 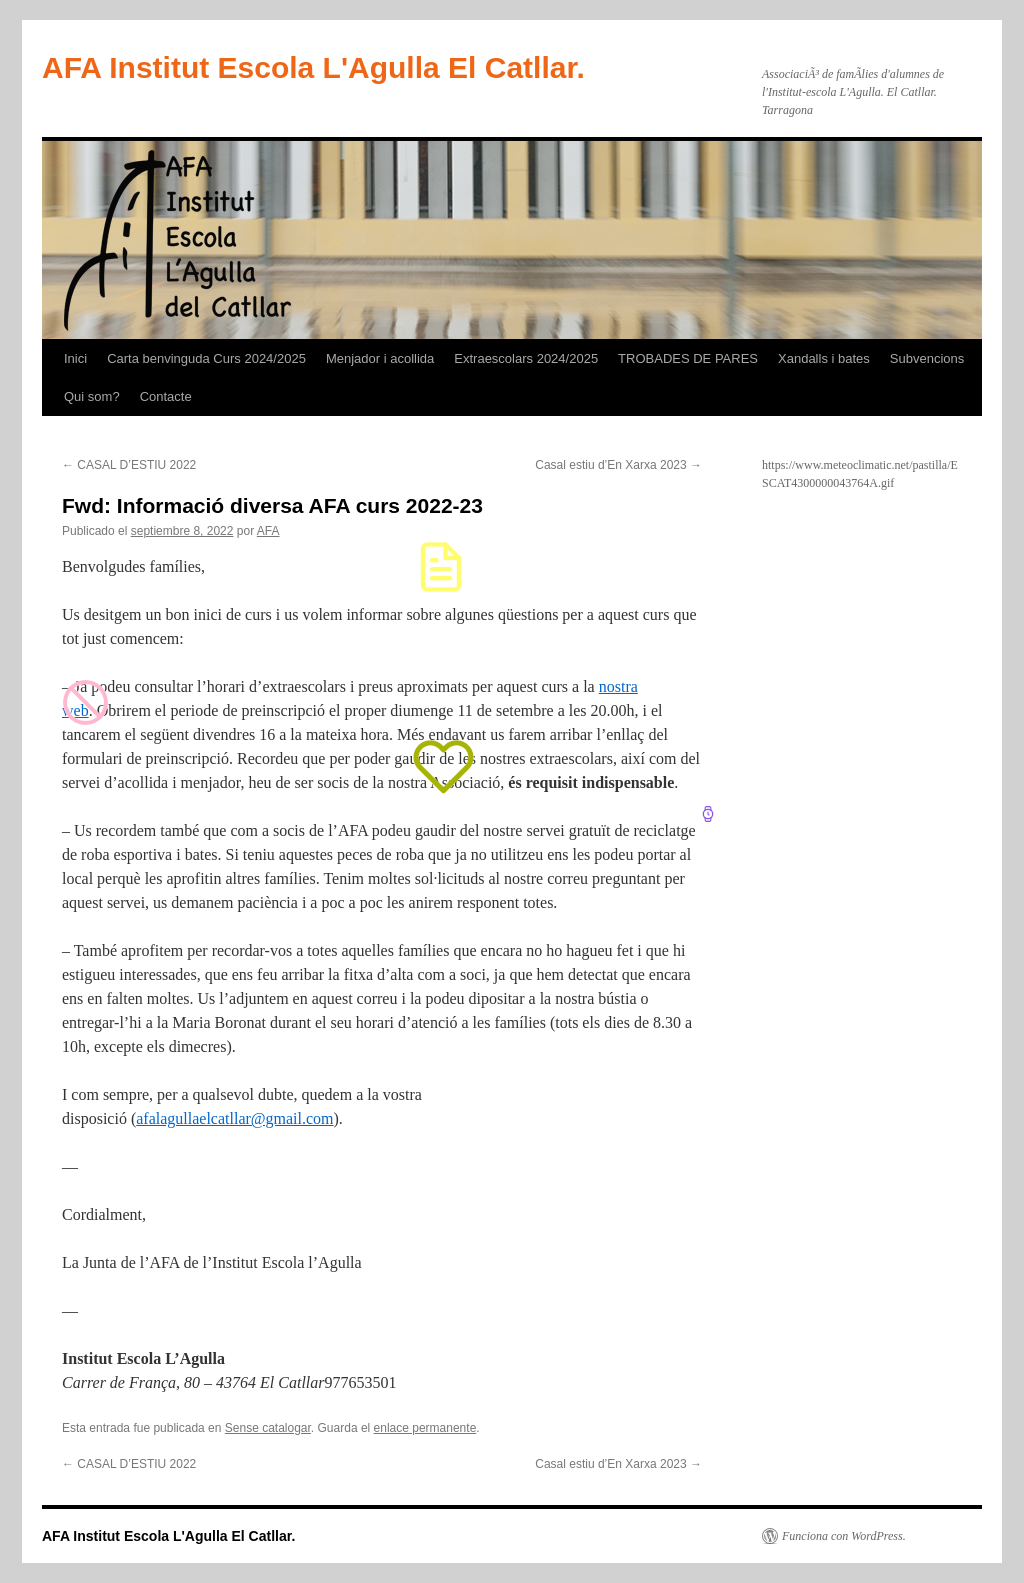 I want to click on view time or clock settings, so click(x=708, y=814).